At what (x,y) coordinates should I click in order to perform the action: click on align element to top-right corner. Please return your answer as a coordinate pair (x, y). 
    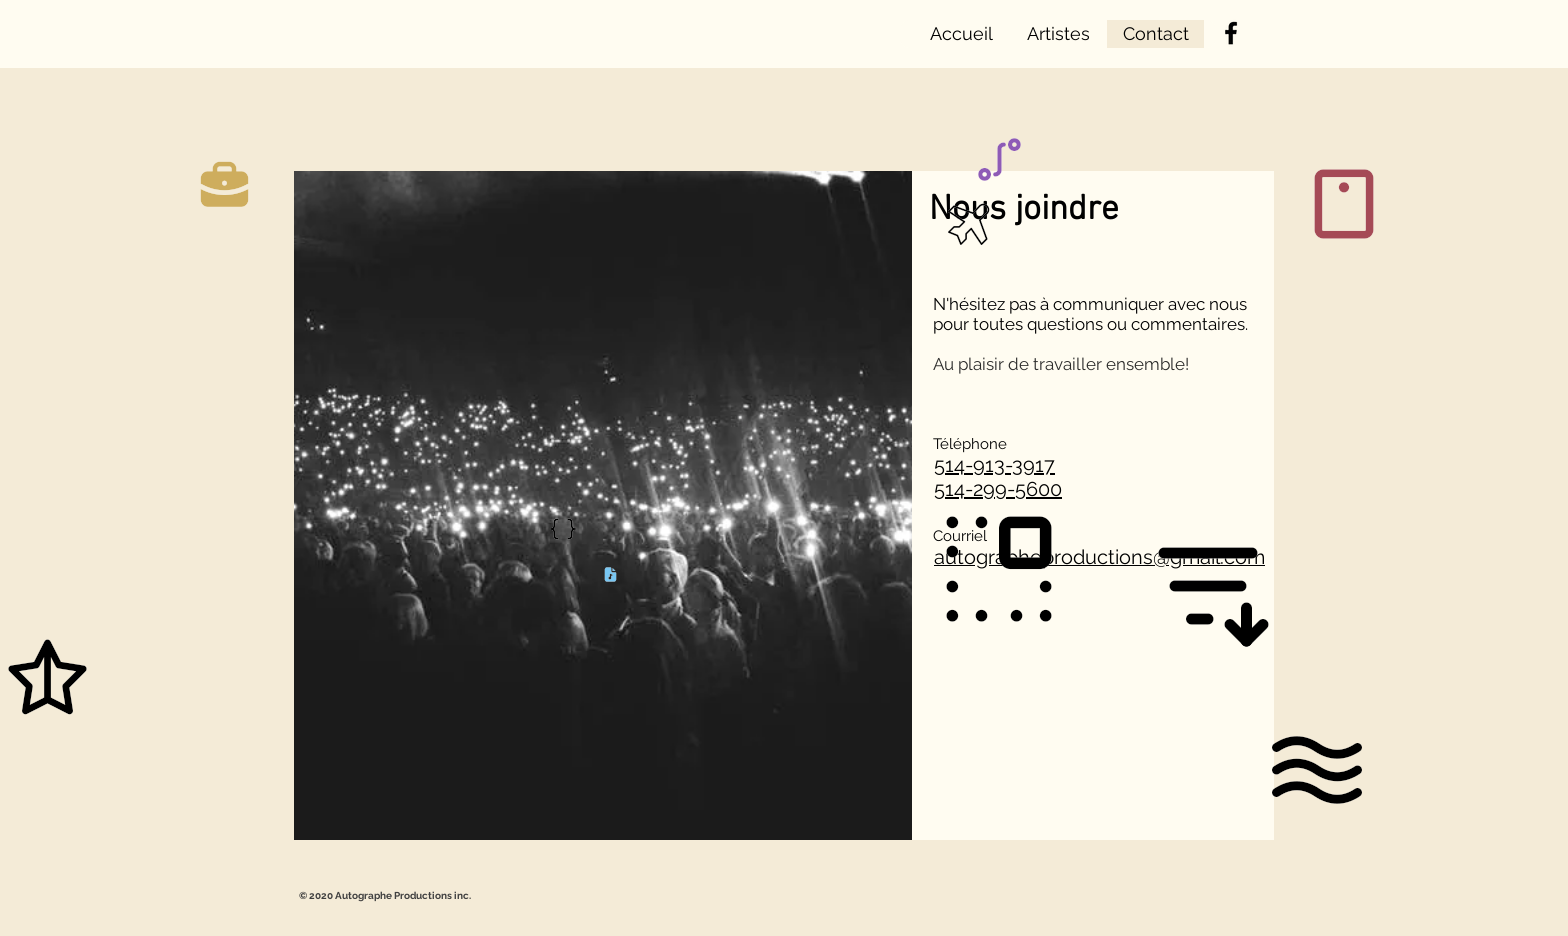
    Looking at the image, I should click on (999, 569).